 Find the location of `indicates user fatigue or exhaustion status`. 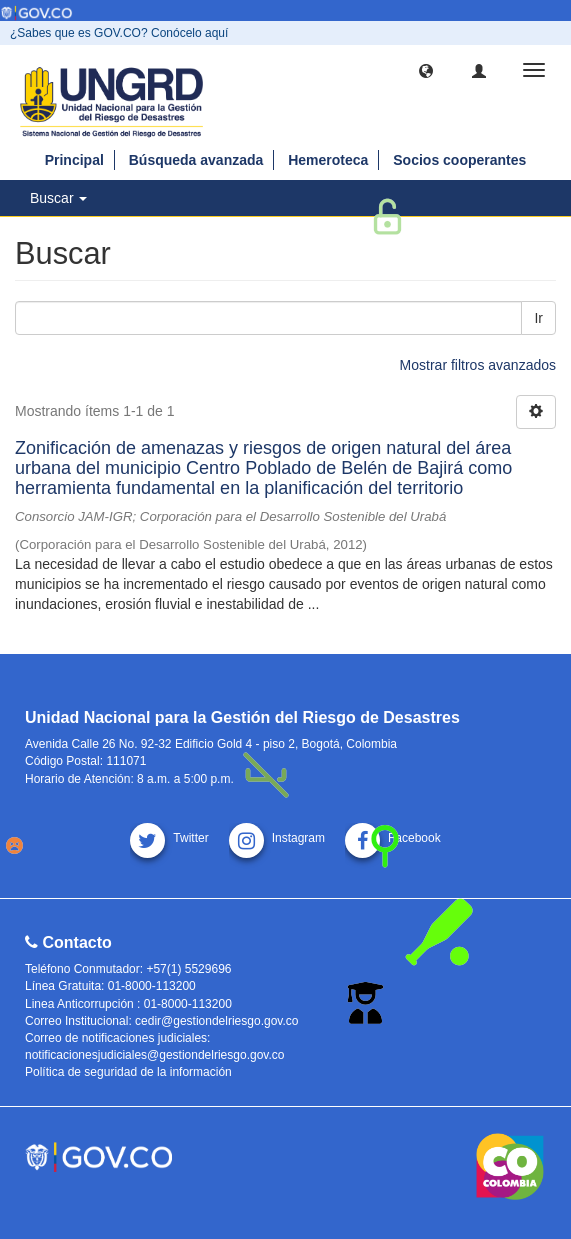

indicates user fatigue or exhaustion status is located at coordinates (14, 845).